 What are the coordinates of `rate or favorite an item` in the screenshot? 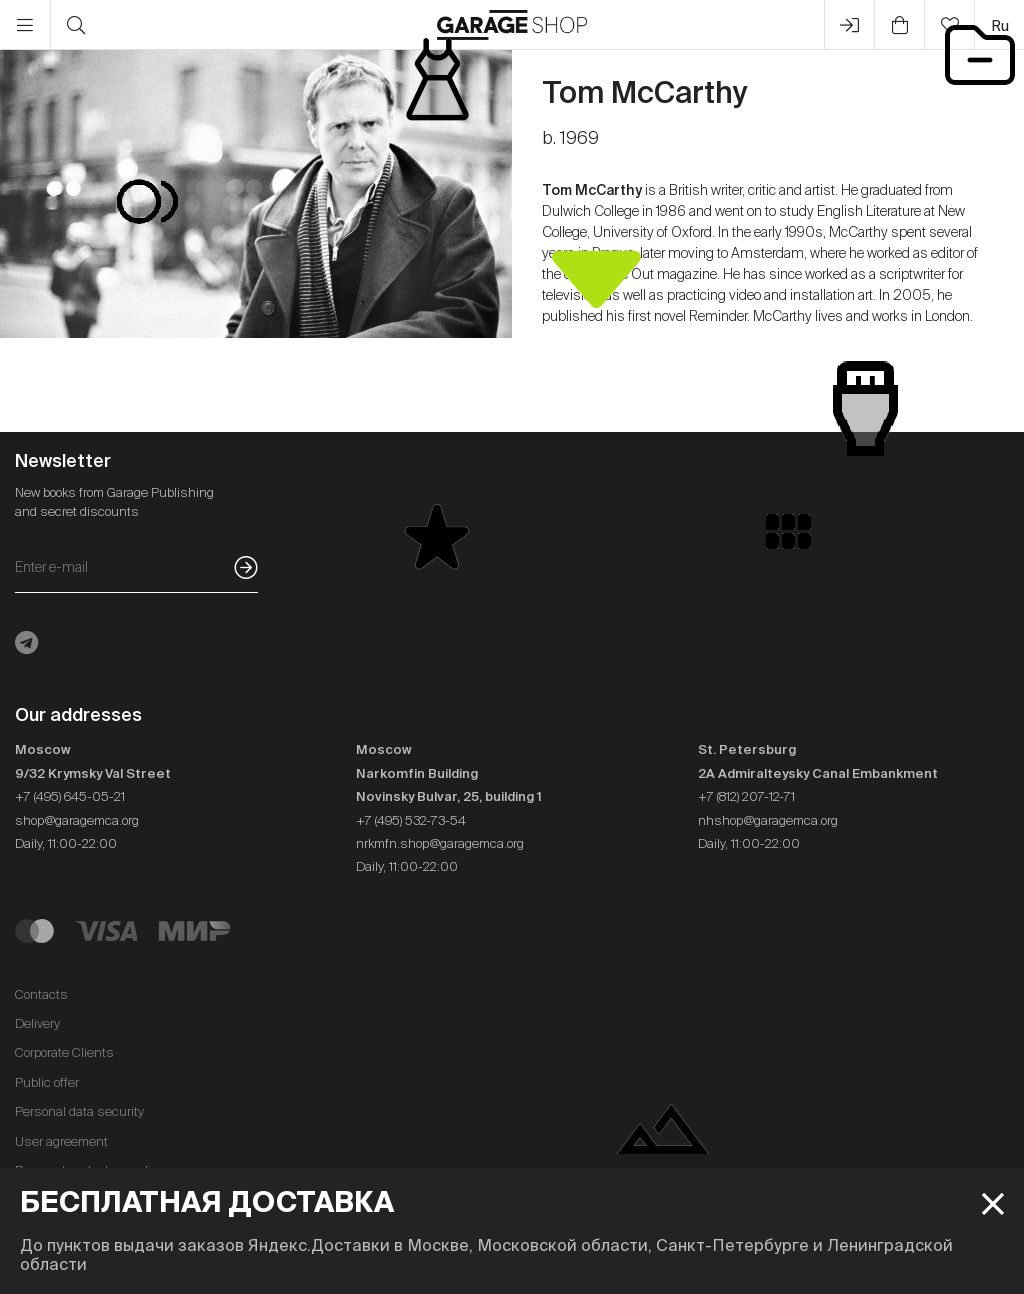 It's located at (437, 535).